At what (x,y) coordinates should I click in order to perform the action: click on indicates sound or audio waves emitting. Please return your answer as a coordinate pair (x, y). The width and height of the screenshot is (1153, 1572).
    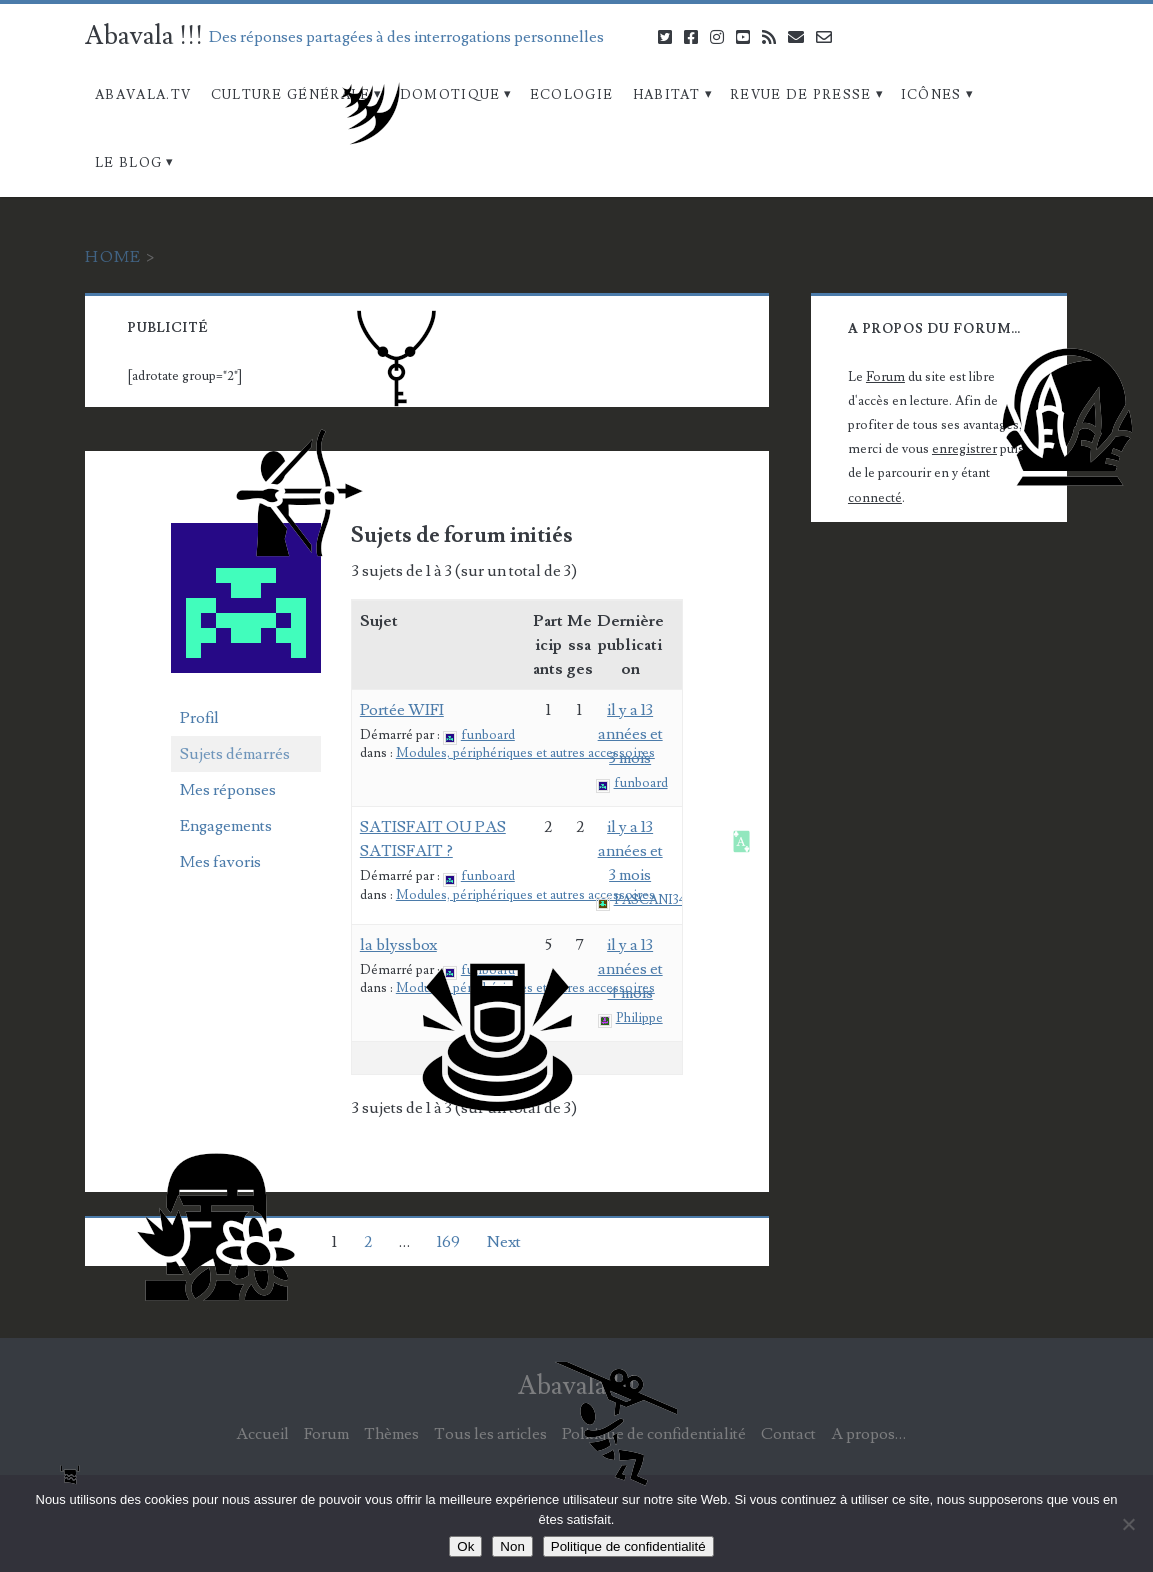
    Looking at the image, I should click on (368, 113).